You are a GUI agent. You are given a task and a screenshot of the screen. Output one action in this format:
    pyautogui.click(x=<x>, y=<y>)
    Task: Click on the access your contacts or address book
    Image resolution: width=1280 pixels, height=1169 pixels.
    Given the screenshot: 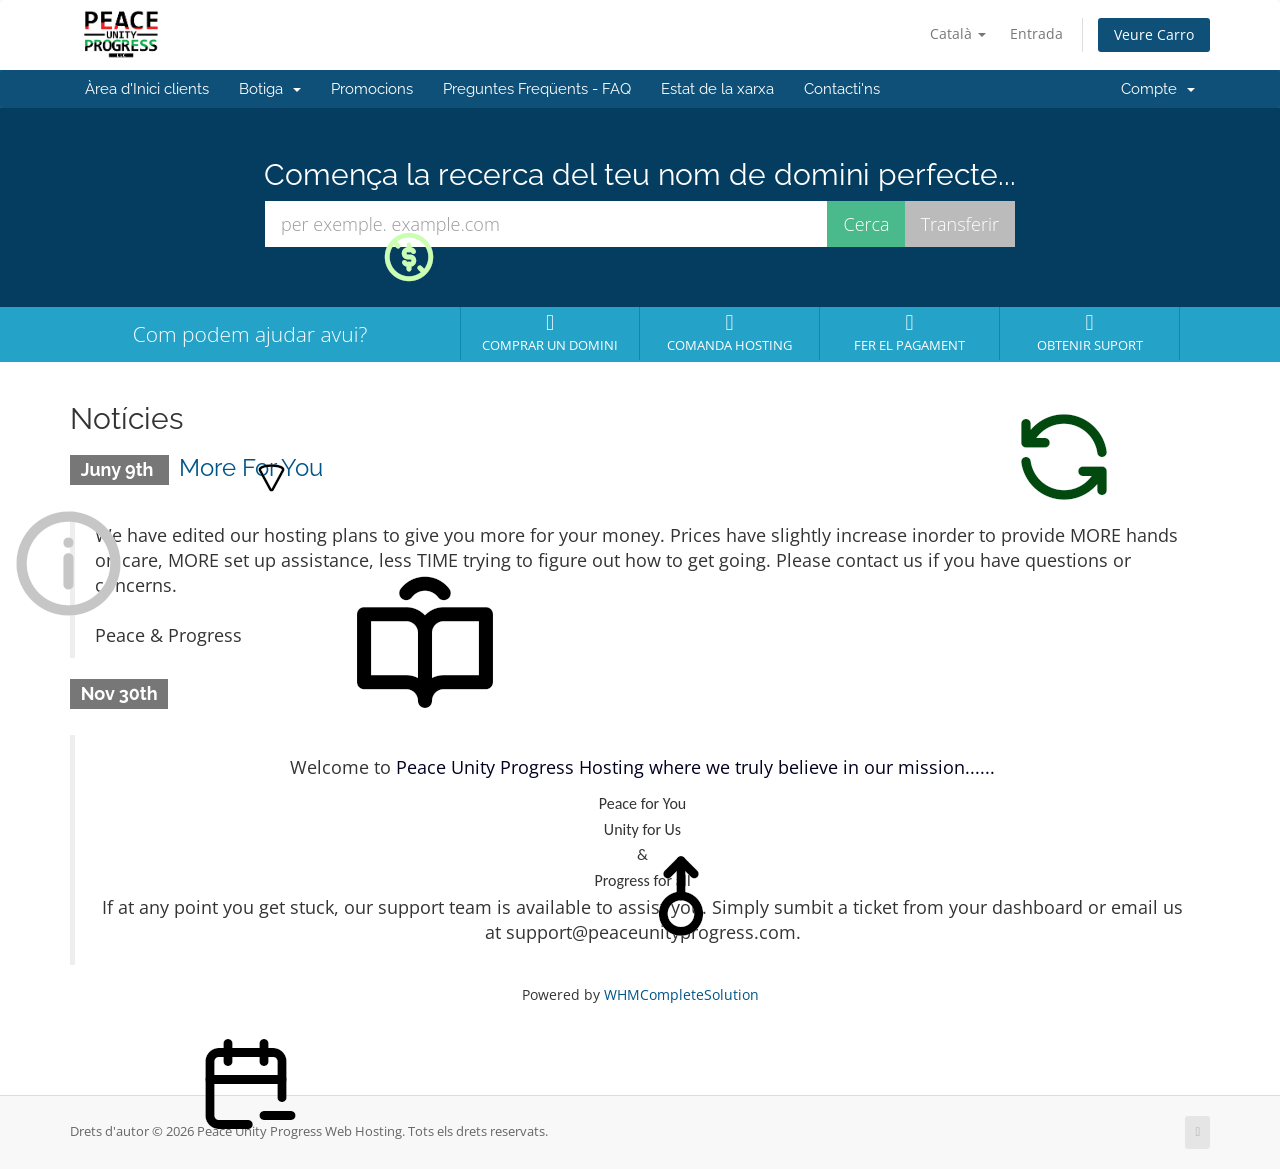 What is the action you would take?
    pyautogui.click(x=425, y=640)
    